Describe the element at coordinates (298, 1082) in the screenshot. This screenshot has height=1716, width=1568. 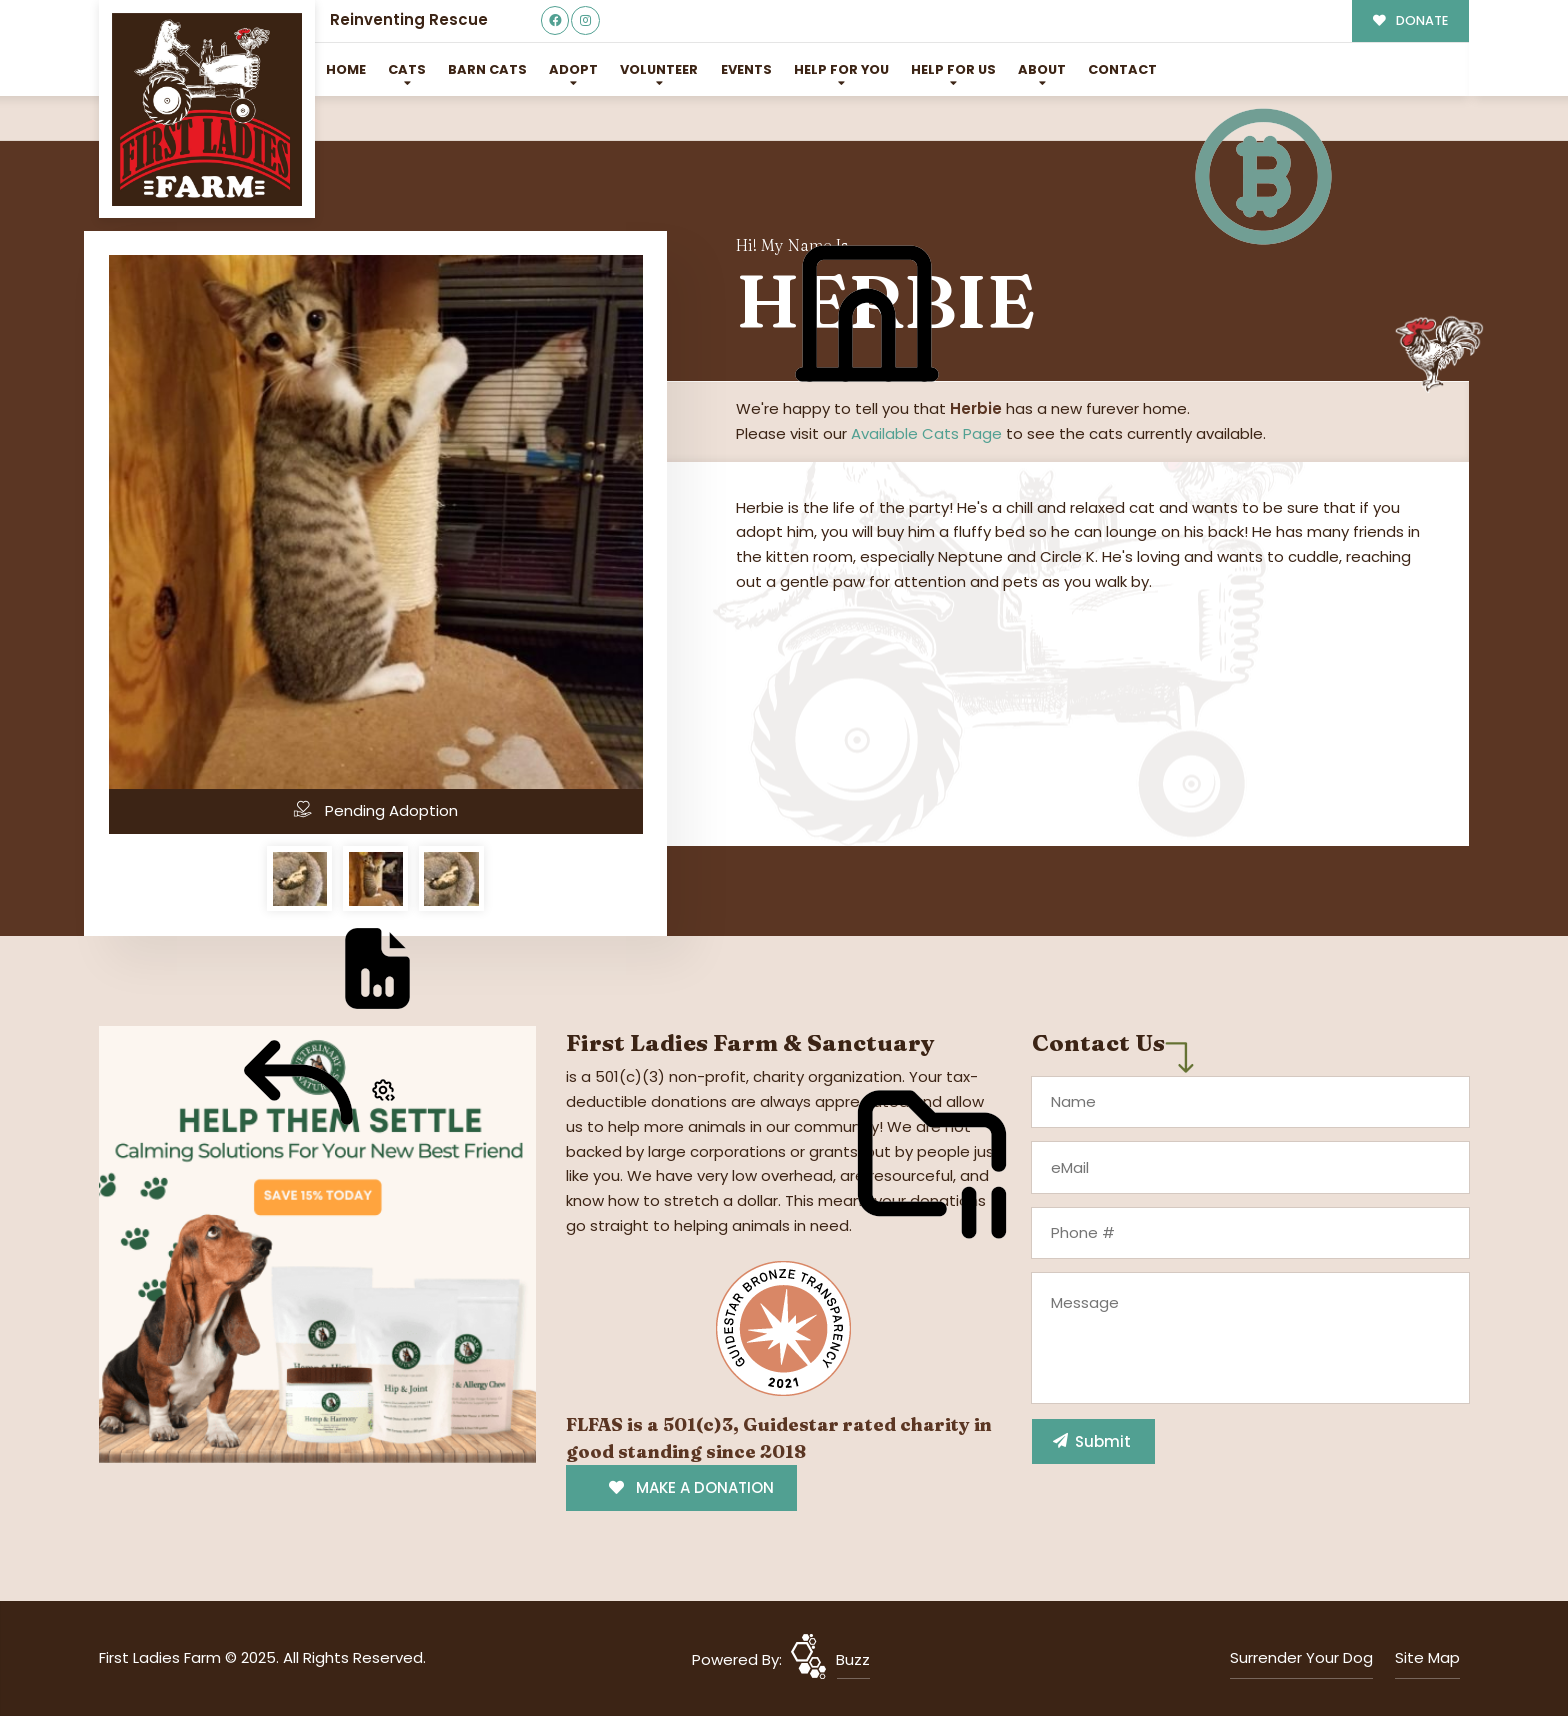
I see `reply to a message` at that location.